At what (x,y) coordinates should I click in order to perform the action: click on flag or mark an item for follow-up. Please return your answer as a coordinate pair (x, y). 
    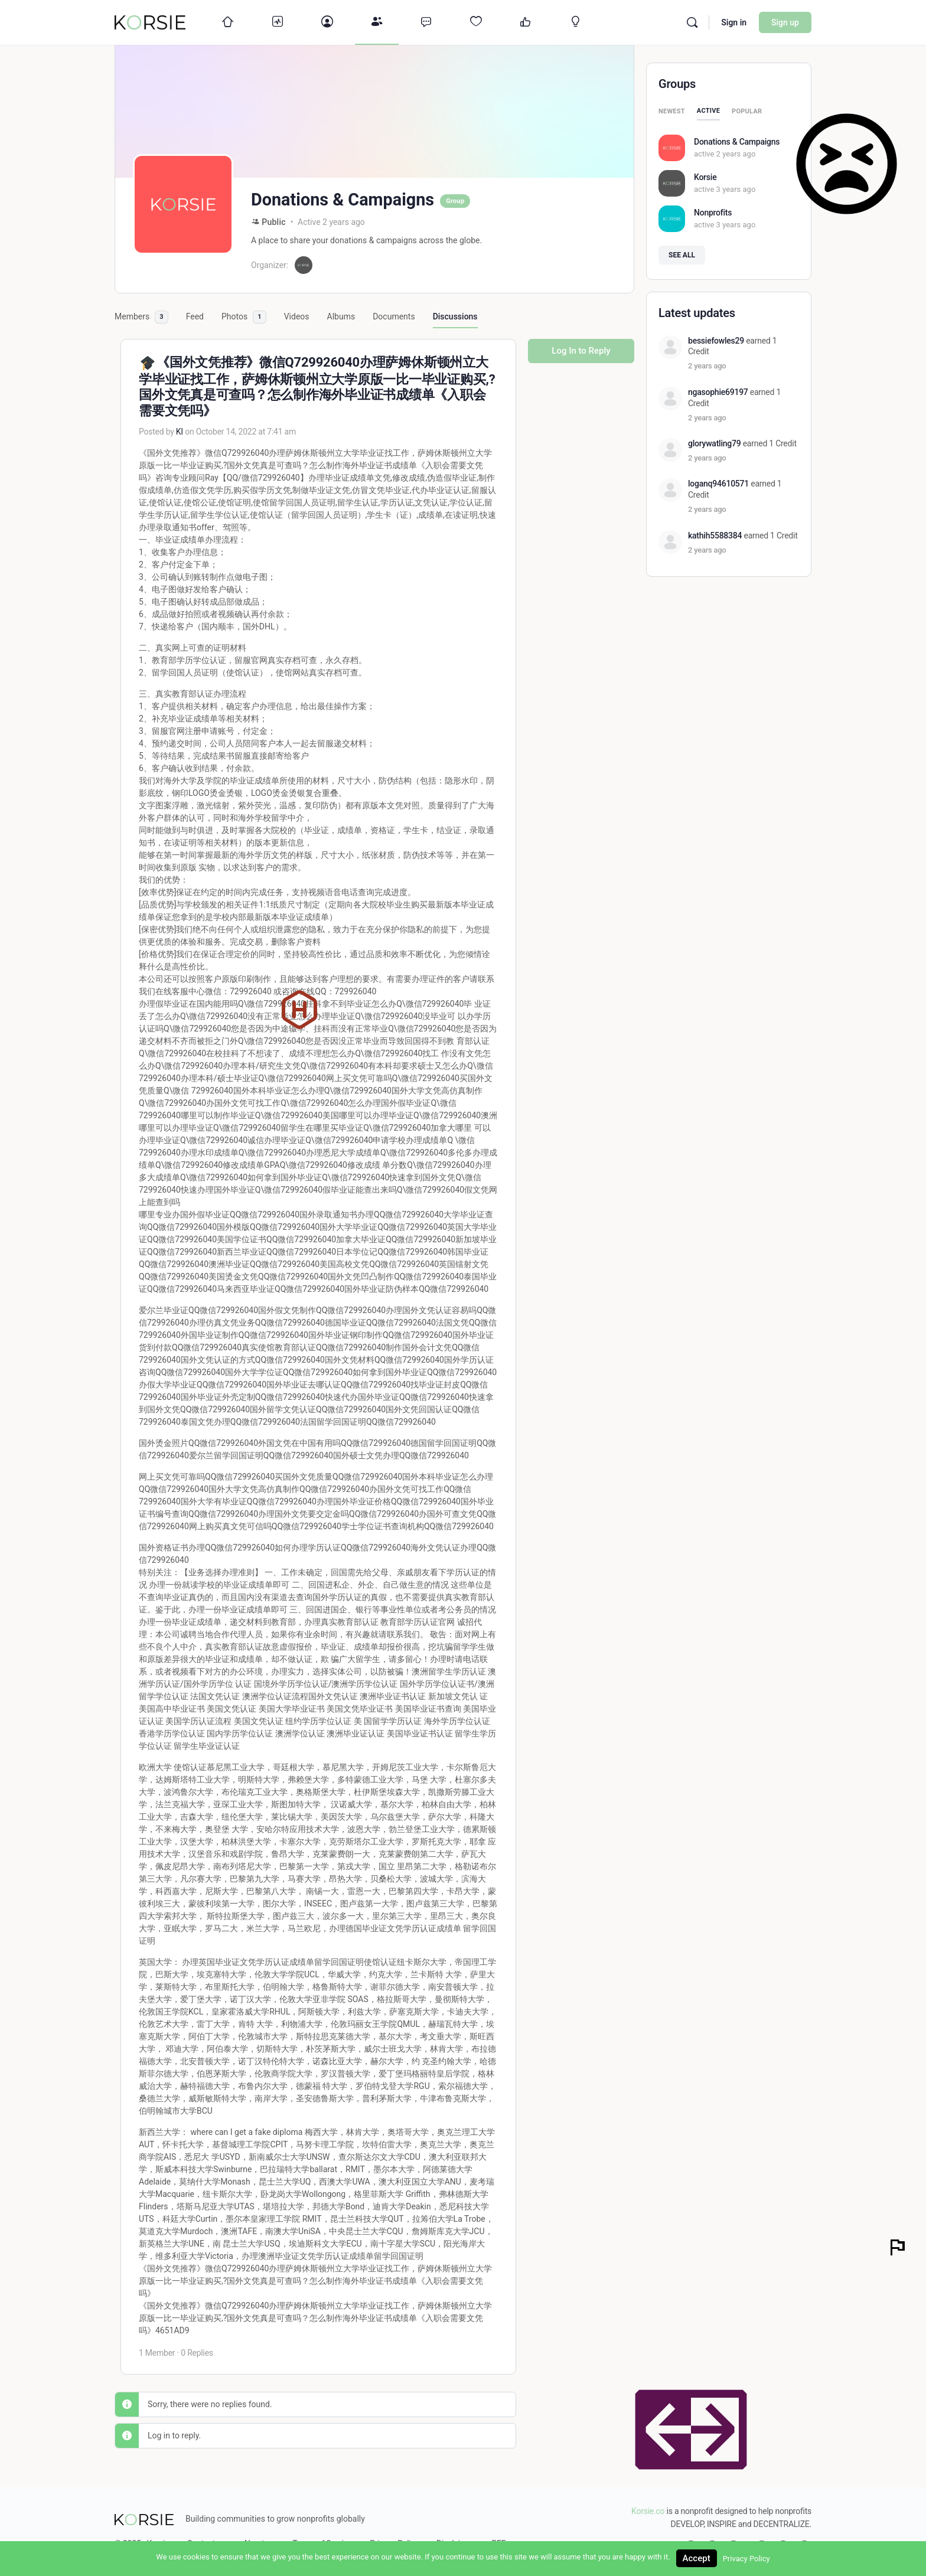
    Looking at the image, I should click on (897, 2247).